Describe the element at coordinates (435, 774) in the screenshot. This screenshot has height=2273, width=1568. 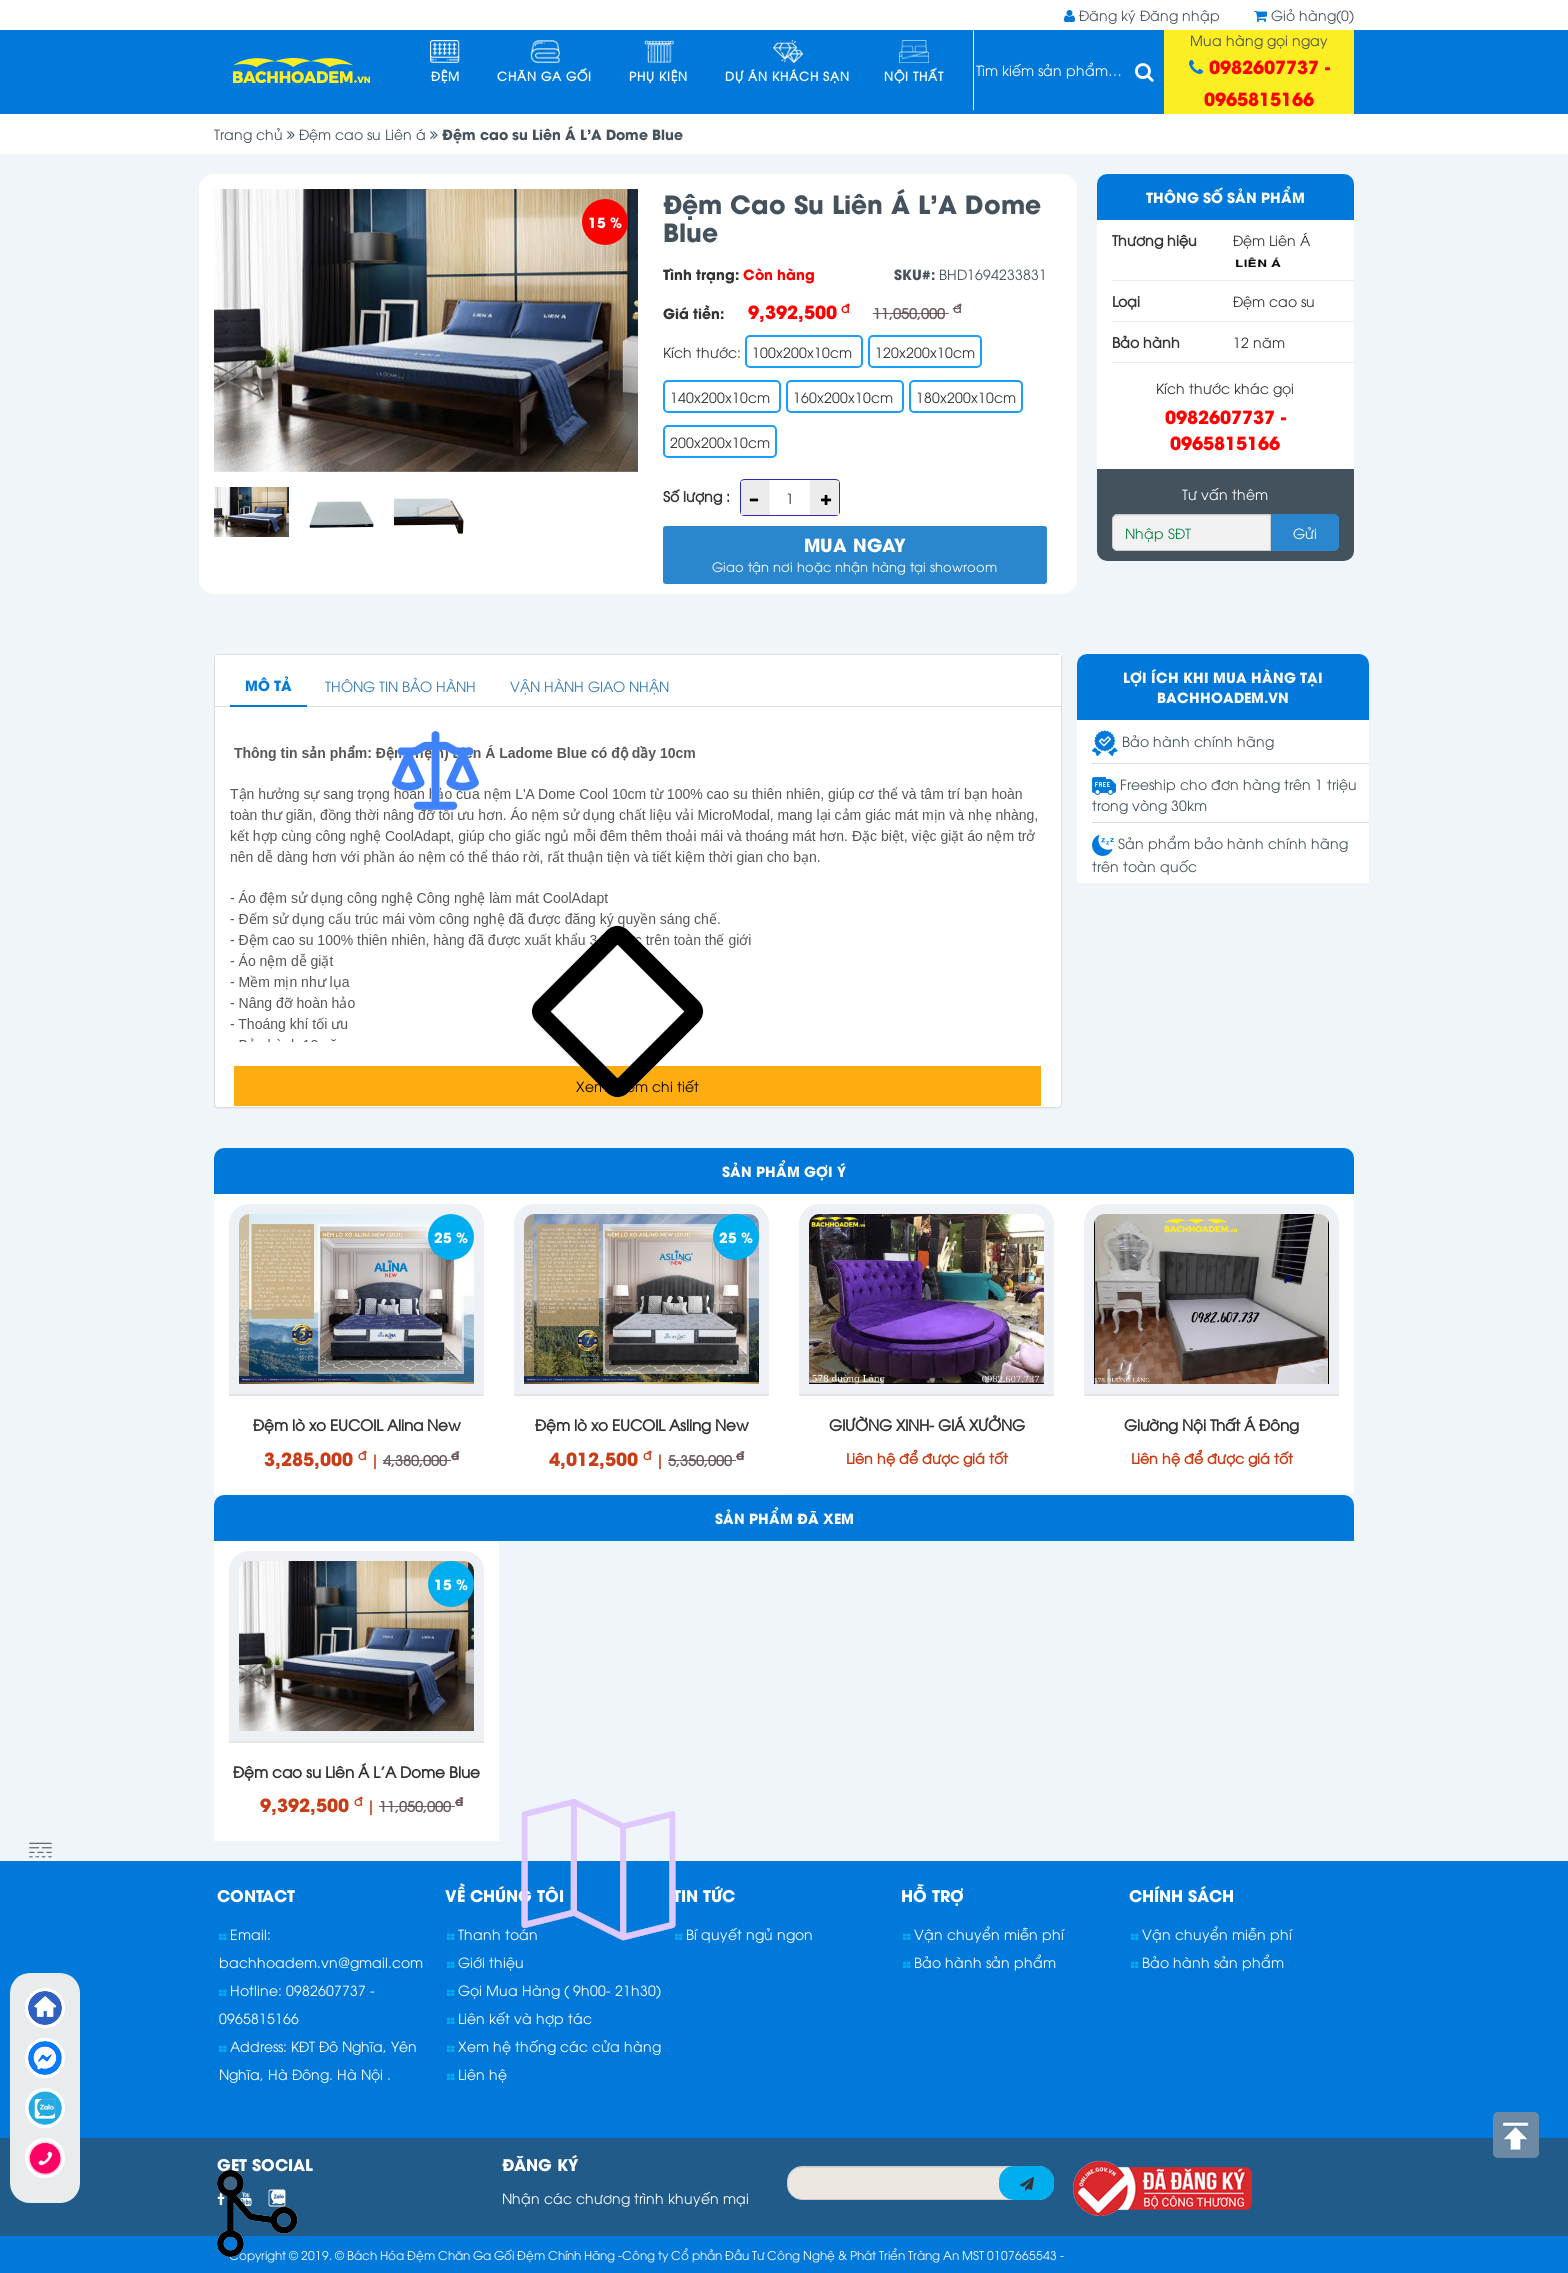
I see `view license or legal information` at that location.